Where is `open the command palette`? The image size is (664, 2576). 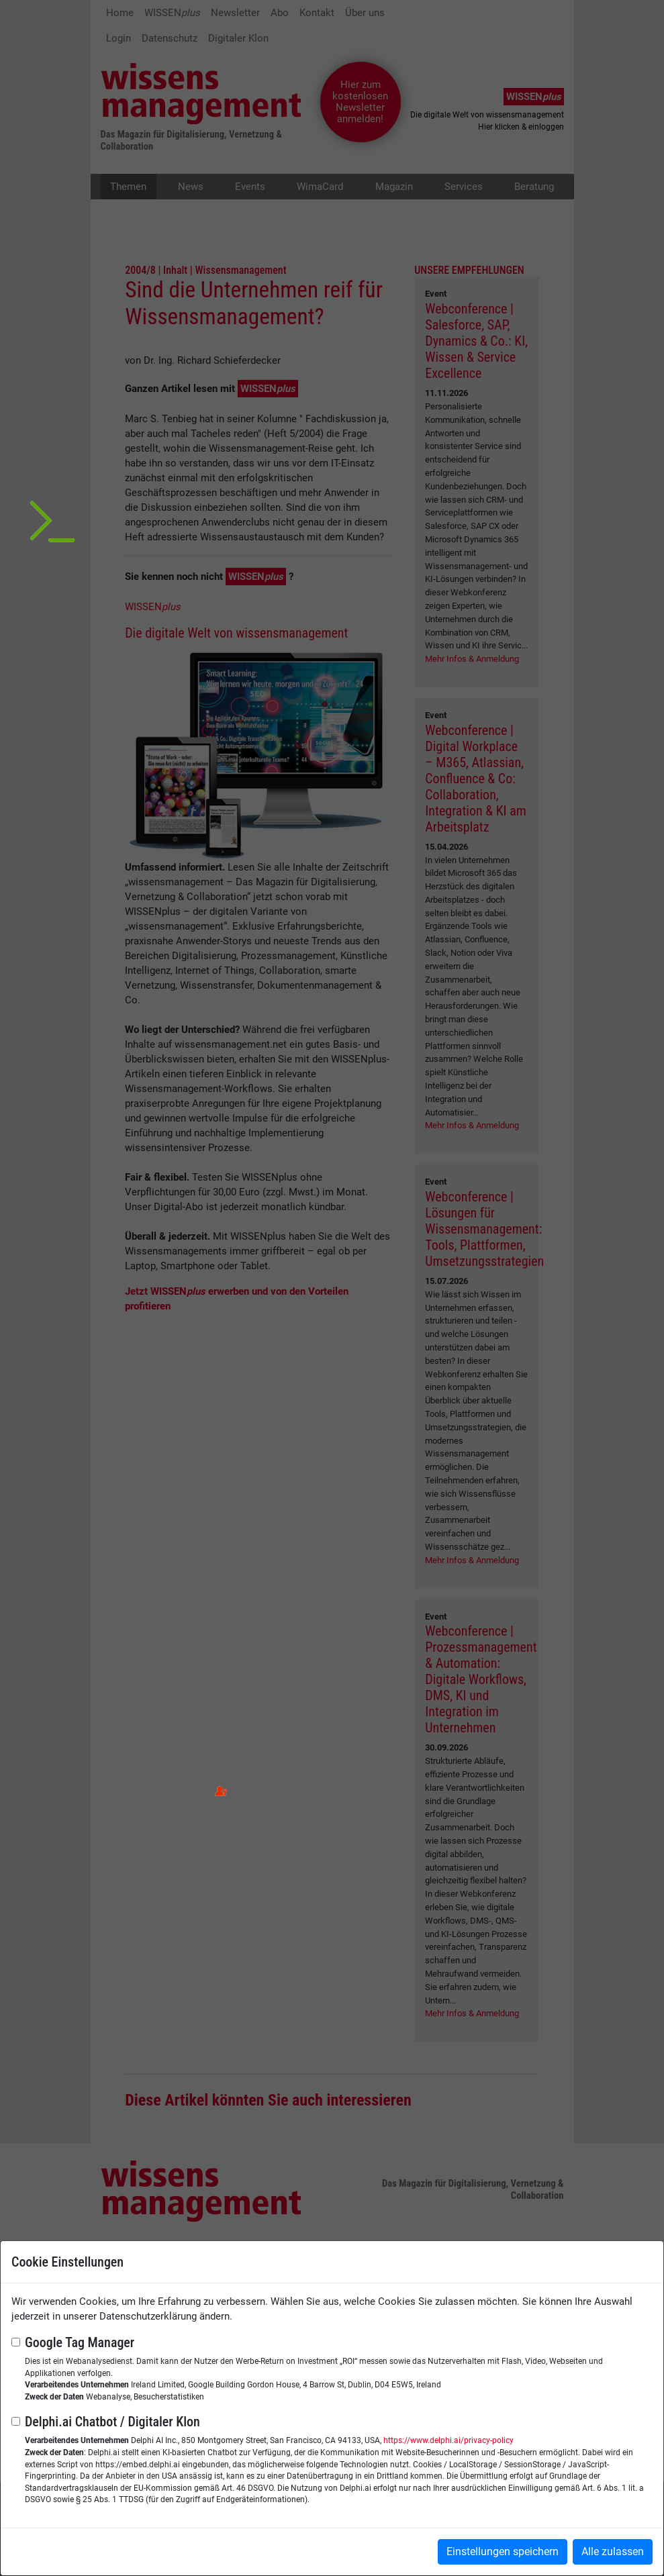 open the command palette is located at coordinates (52, 520).